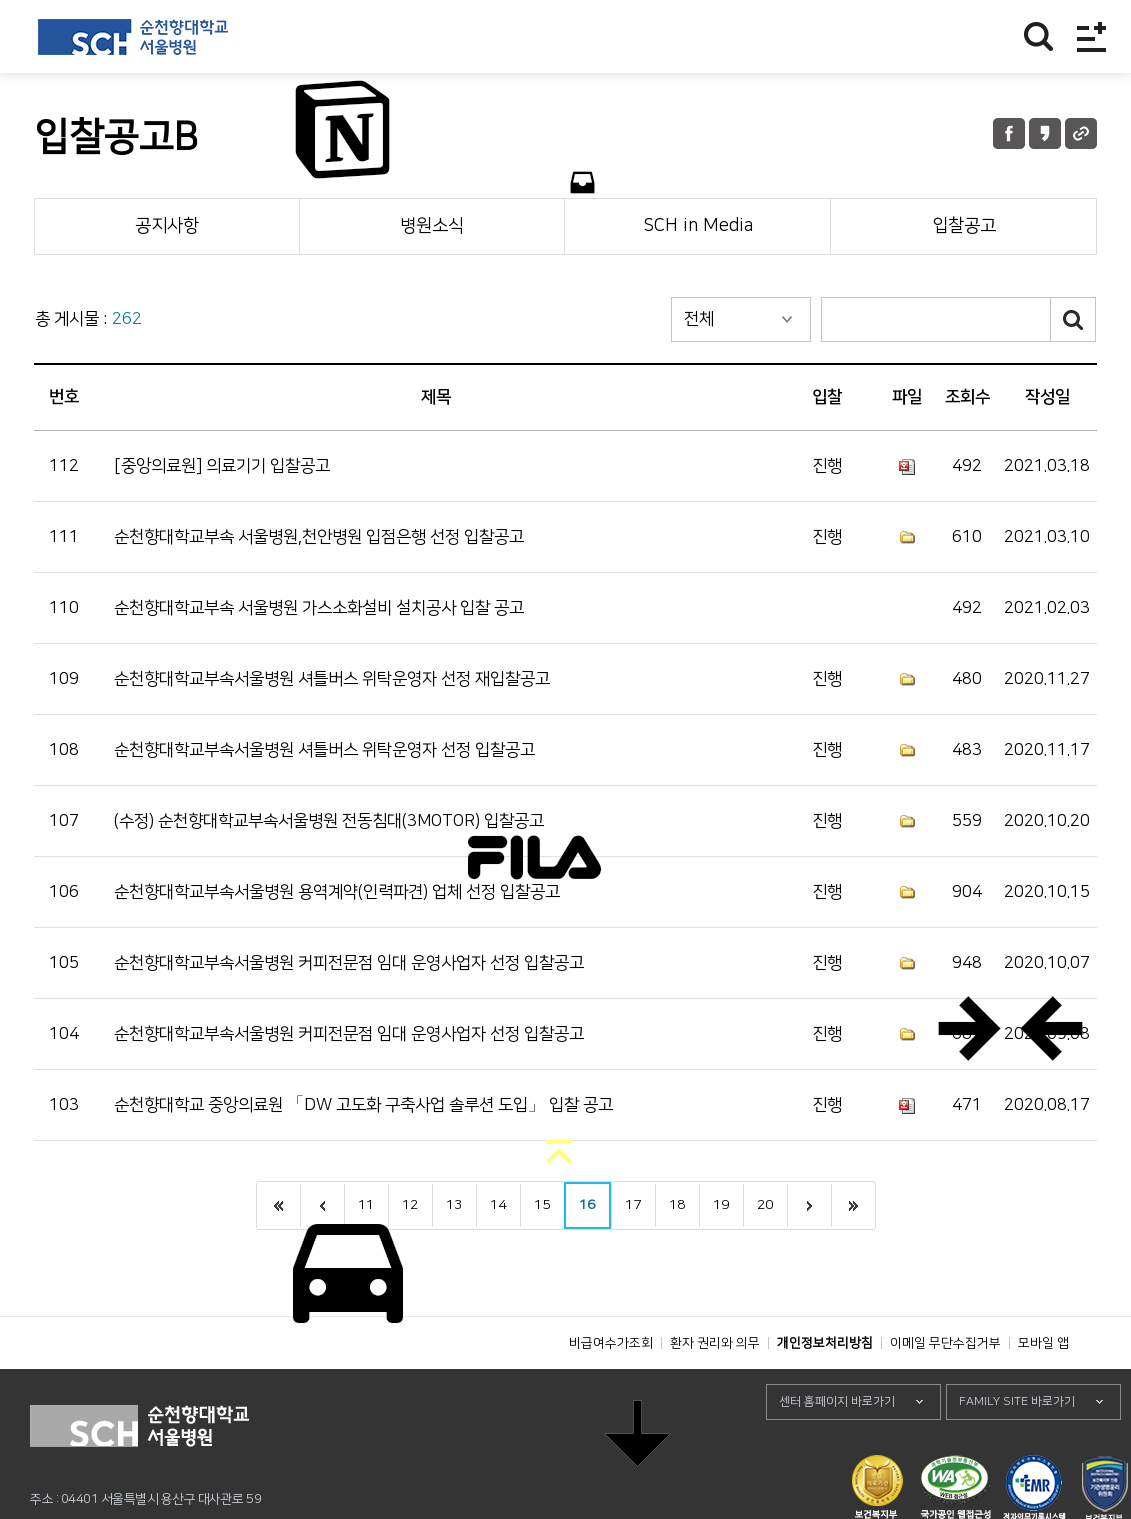 This screenshot has width=1131, height=1519. I want to click on download a file or content, so click(637, 1433).